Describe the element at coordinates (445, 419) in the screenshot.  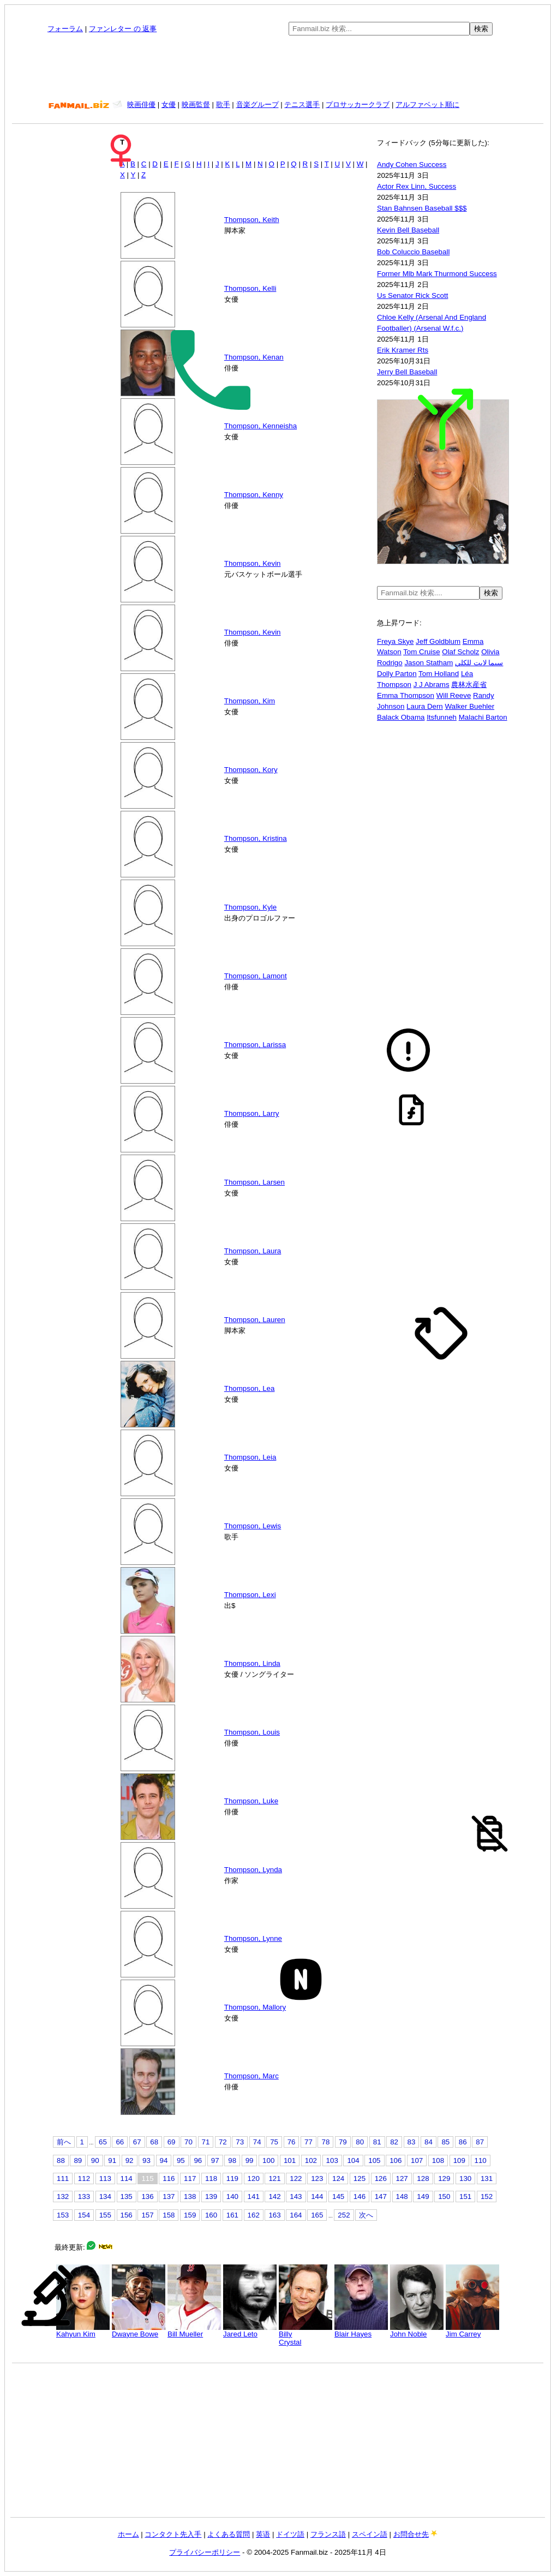
I see `bear right at the fork` at that location.